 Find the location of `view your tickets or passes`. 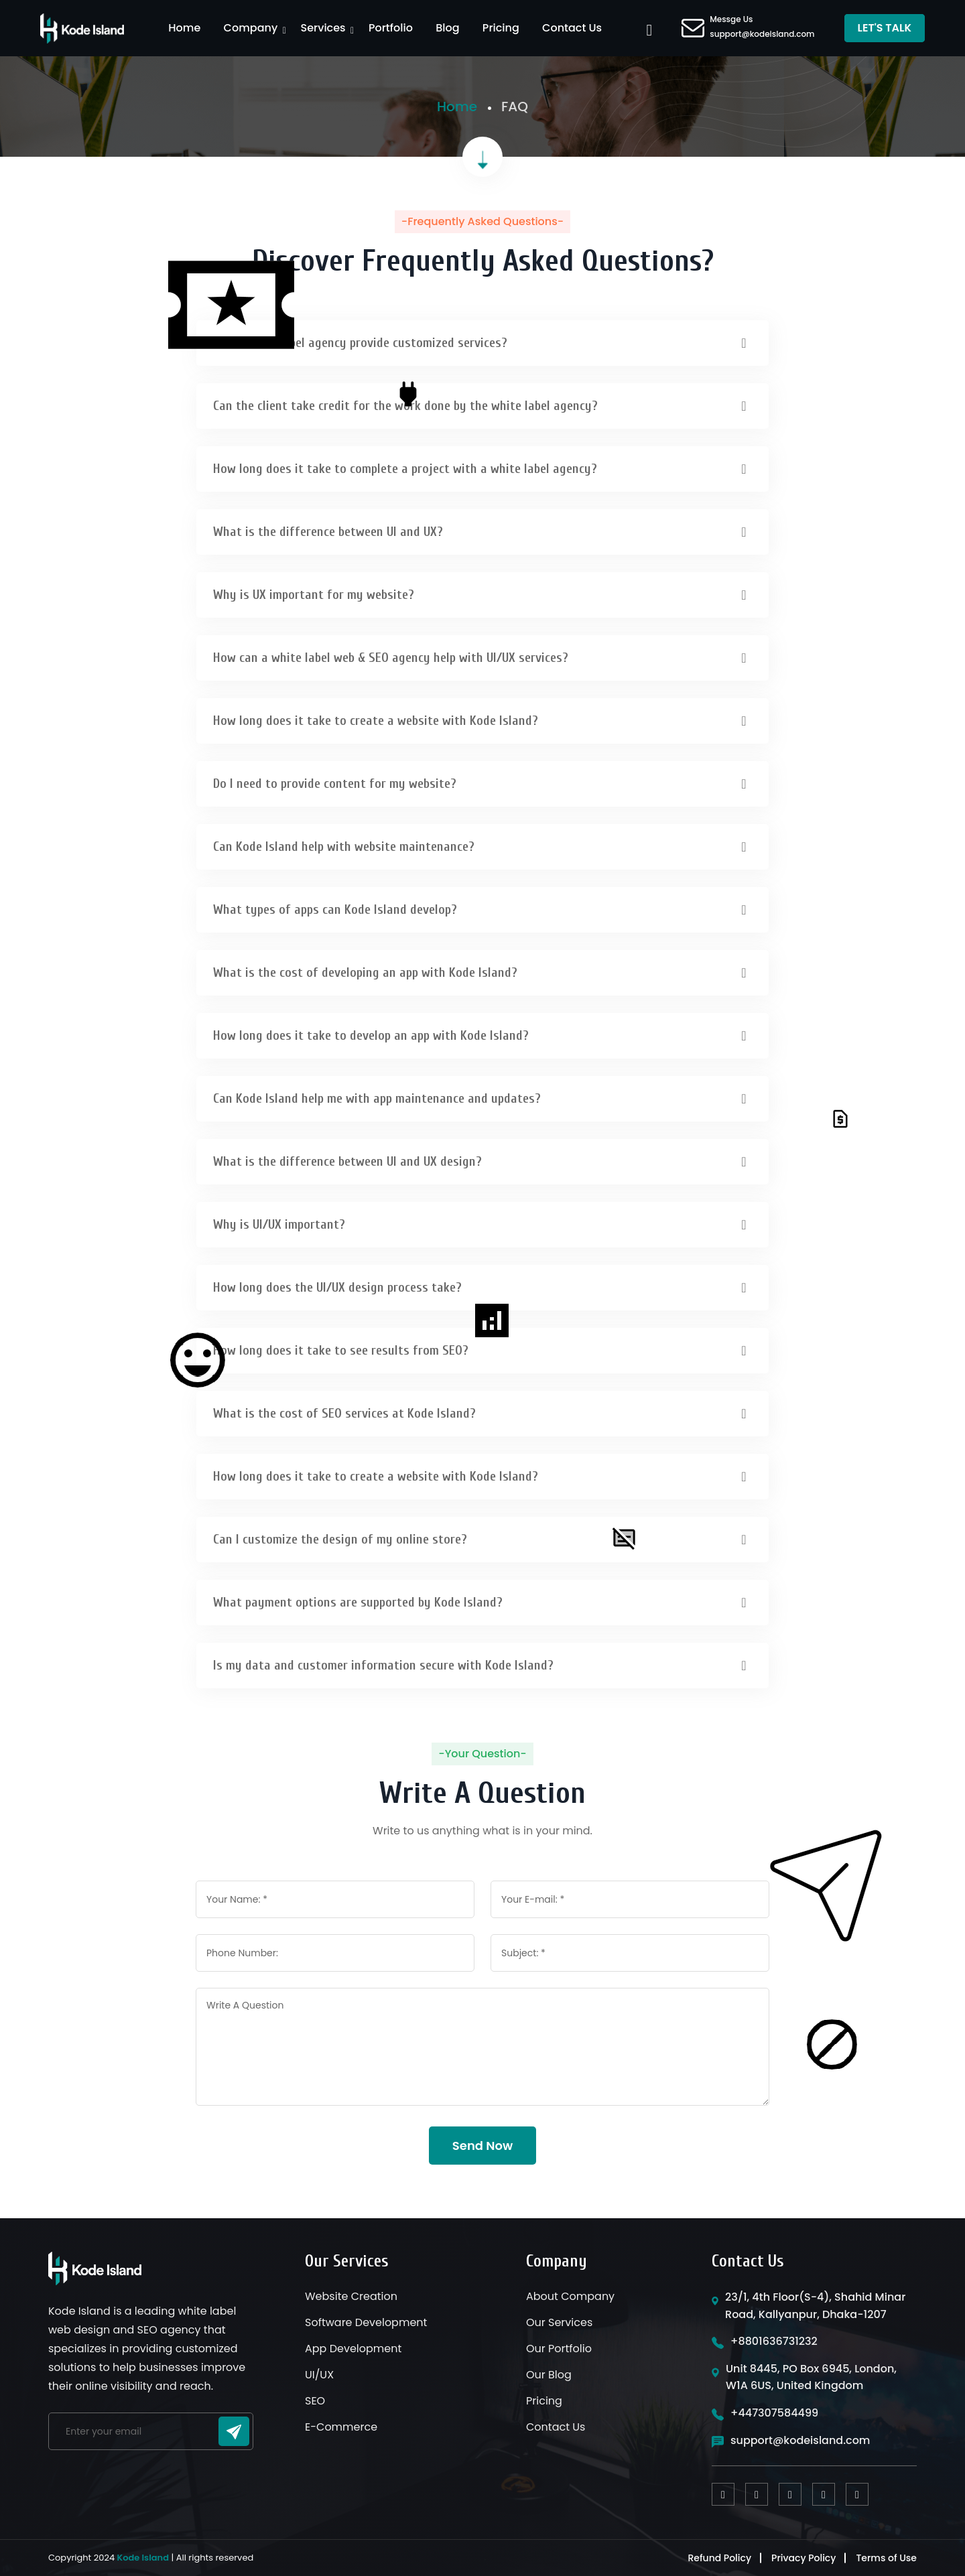

view your tickets or passes is located at coordinates (231, 305).